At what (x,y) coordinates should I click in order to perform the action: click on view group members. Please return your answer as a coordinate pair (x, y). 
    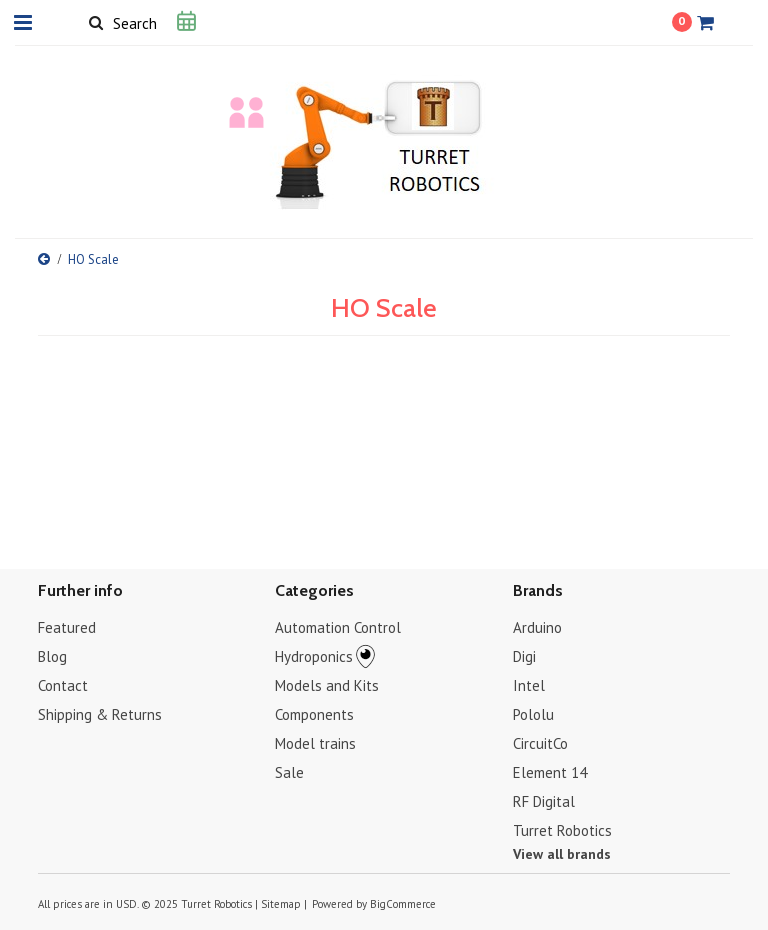
    Looking at the image, I should click on (246, 112).